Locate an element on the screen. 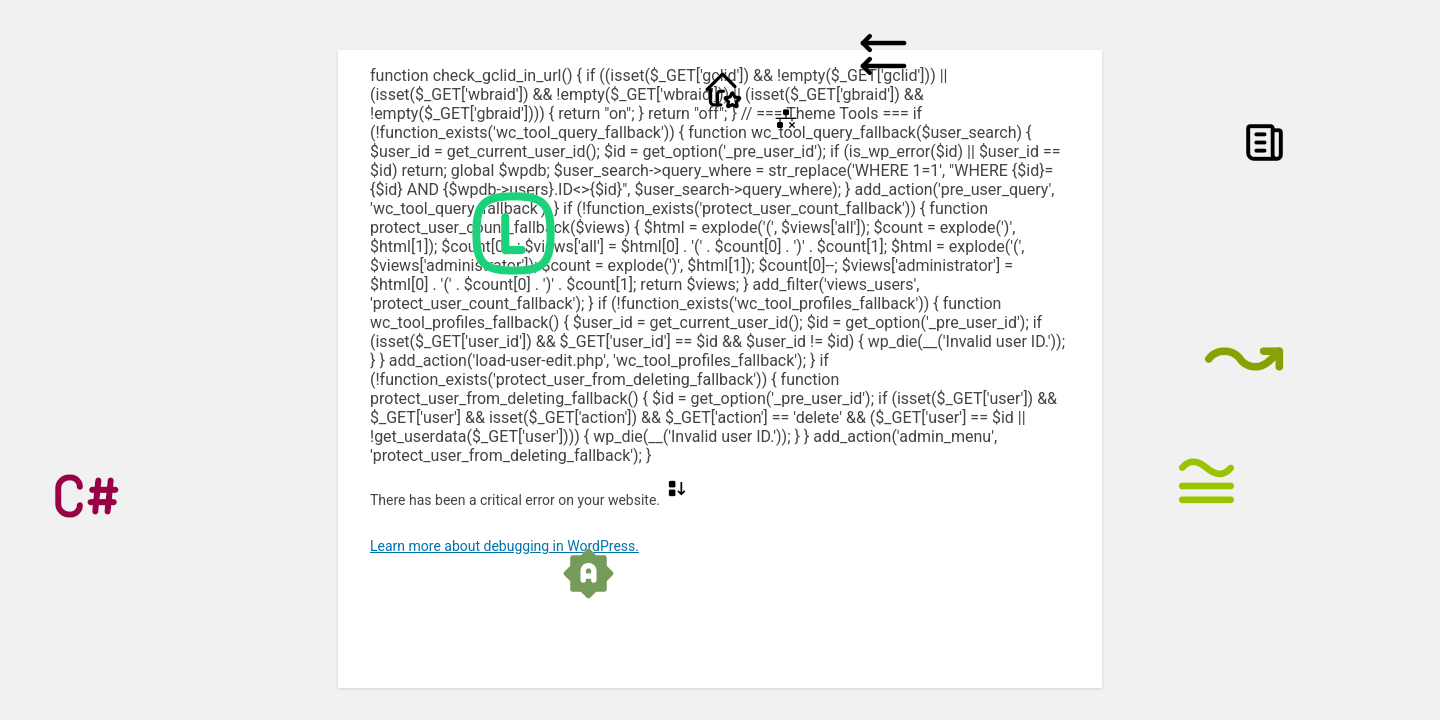 Image resolution: width=1440 pixels, height=720 pixels. enable automatic brightness adjustment is located at coordinates (588, 573).